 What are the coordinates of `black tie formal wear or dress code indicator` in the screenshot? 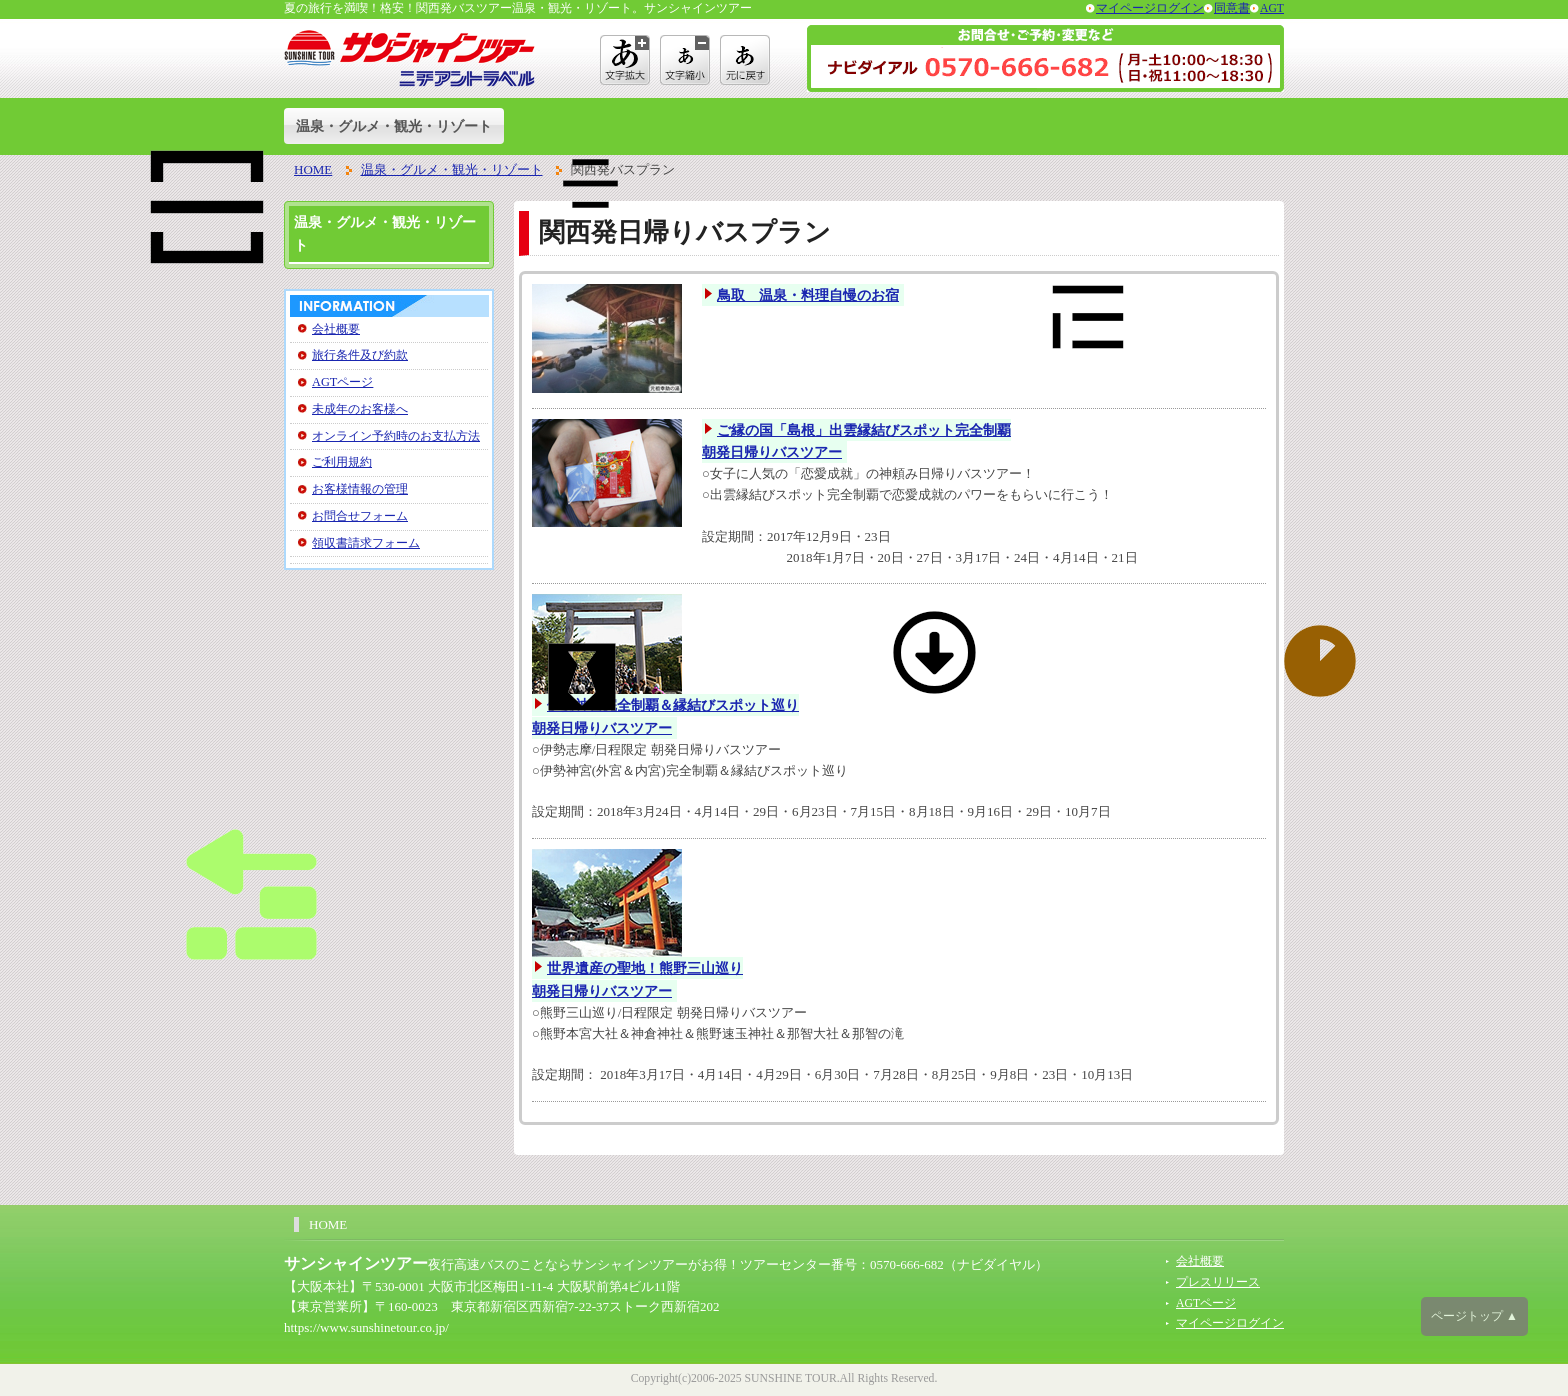 It's located at (582, 677).